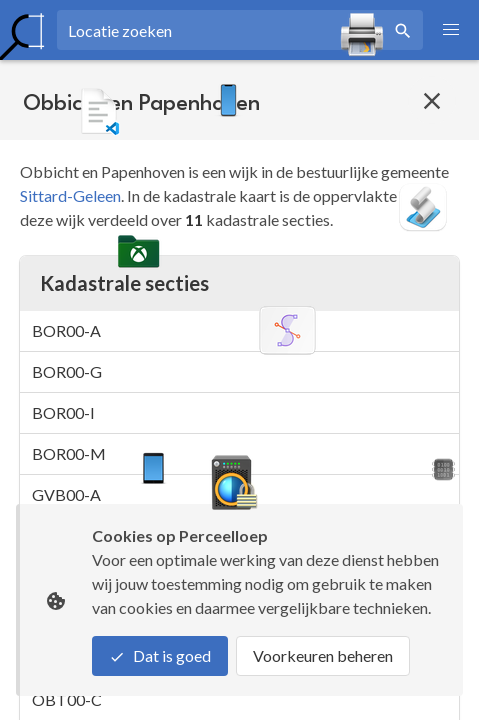 Image resolution: width=479 pixels, height=720 pixels. Describe the element at coordinates (362, 35) in the screenshot. I see `access printer settings and preferences` at that location.